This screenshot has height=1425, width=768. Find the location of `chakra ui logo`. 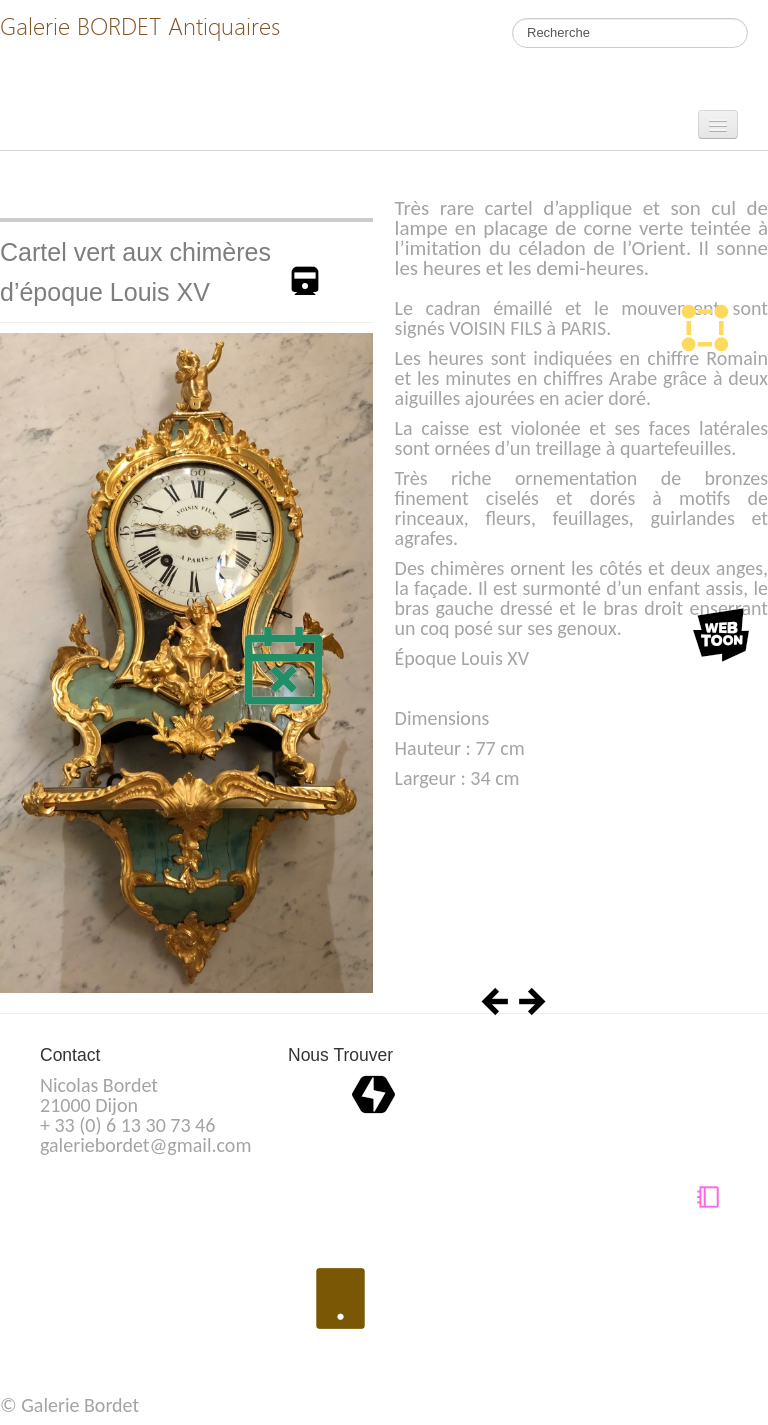

chakra ui logo is located at coordinates (373, 1094).